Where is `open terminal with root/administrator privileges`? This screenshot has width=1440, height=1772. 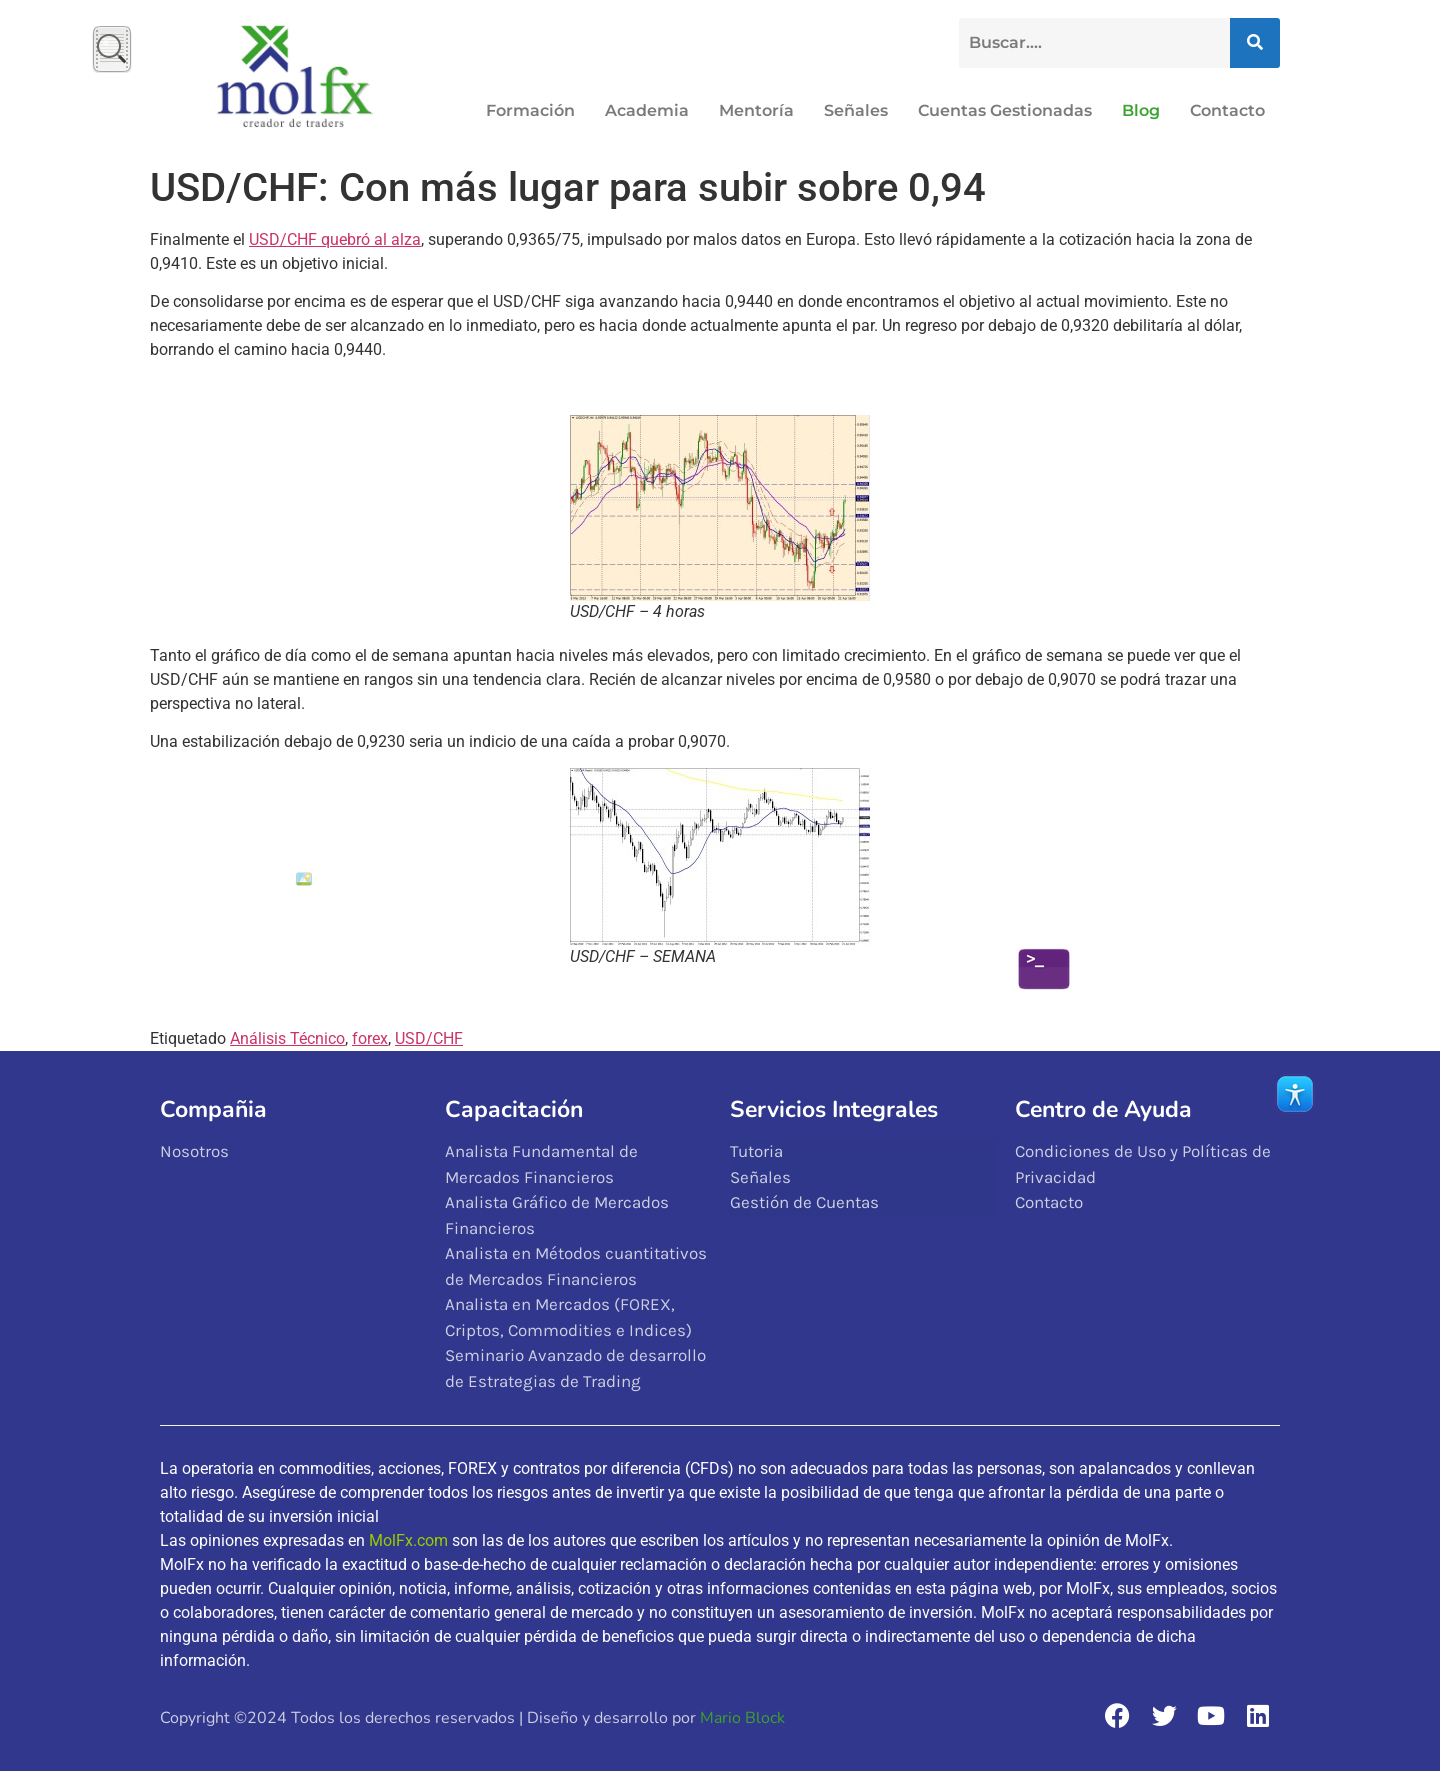 open terminal with root/administrator privileges is located at coordinates (1044, 969).